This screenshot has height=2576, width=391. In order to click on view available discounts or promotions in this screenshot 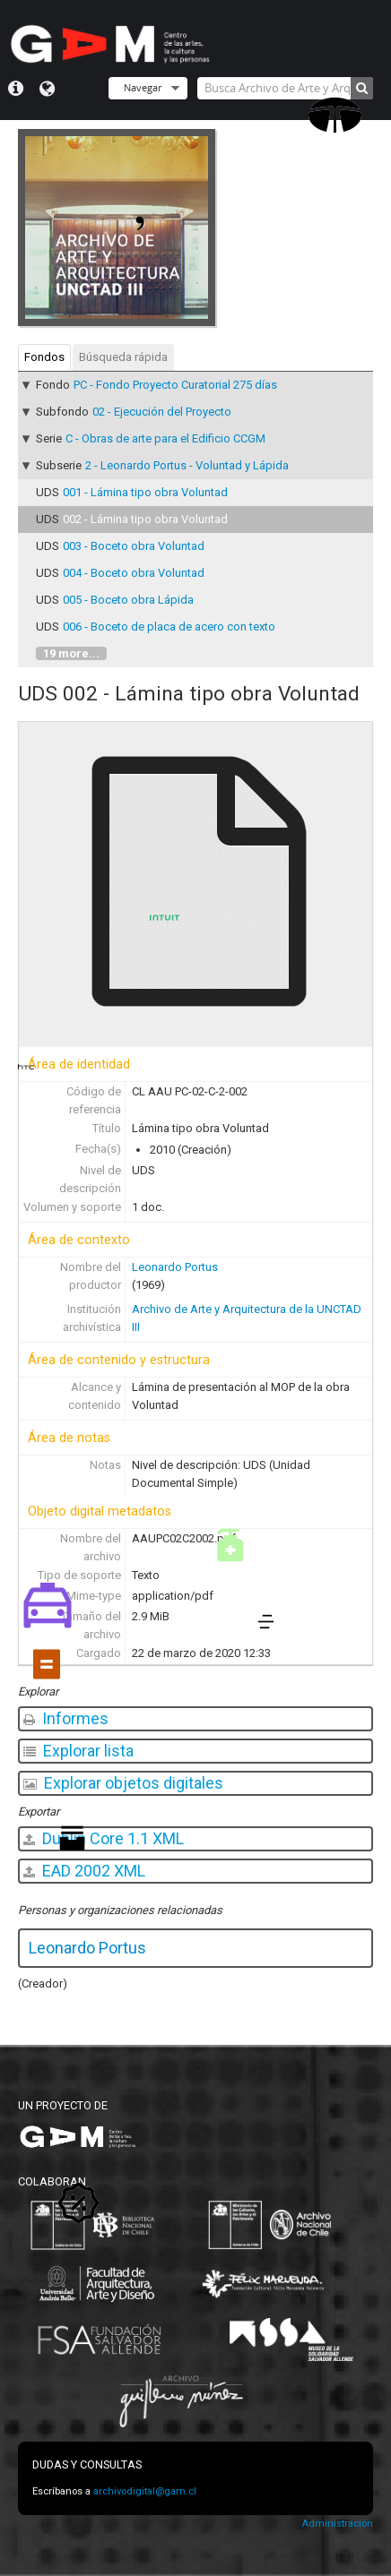, I will do `click(78, 2202)`.